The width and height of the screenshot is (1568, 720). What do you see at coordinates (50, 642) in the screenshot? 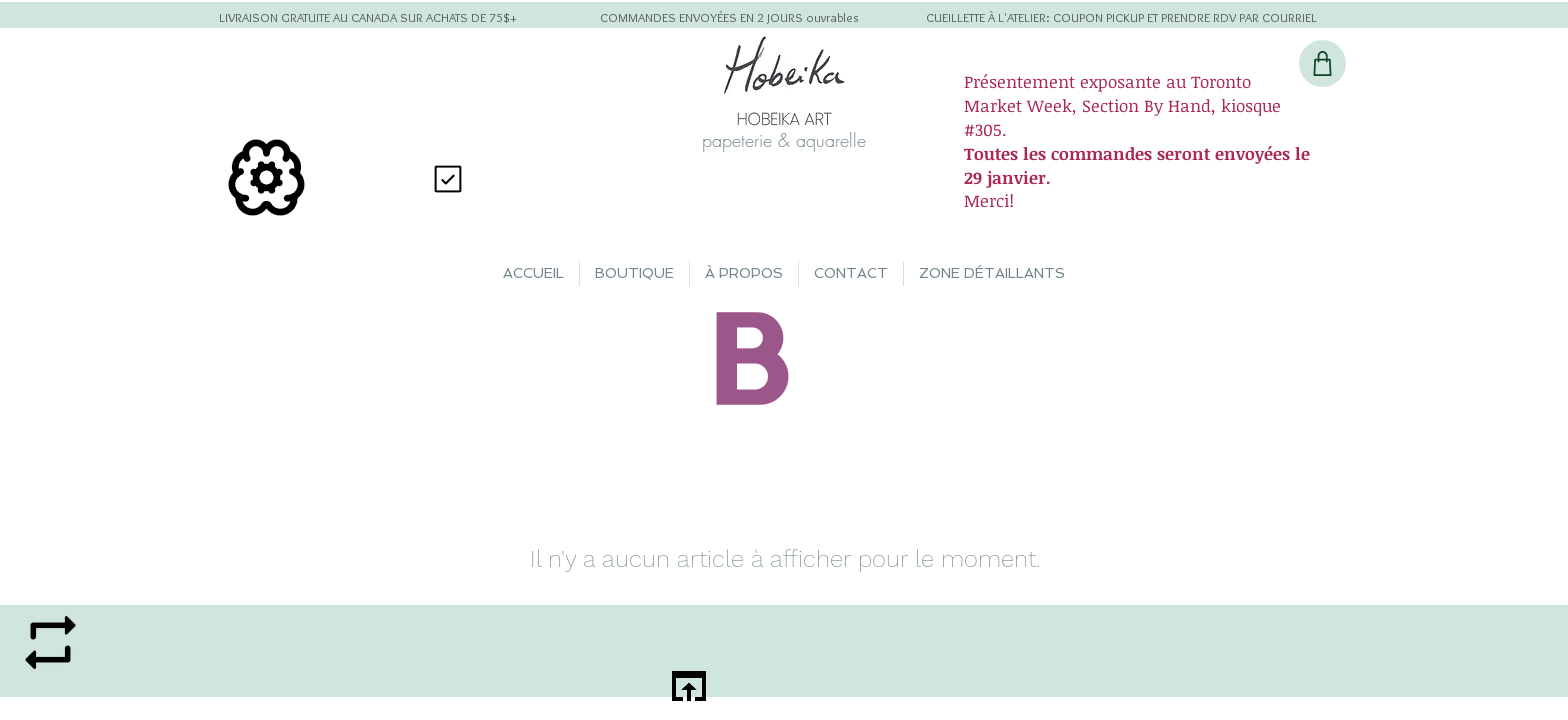
I see `enable repeat mode for media playback` at bounding box center [50, 642].